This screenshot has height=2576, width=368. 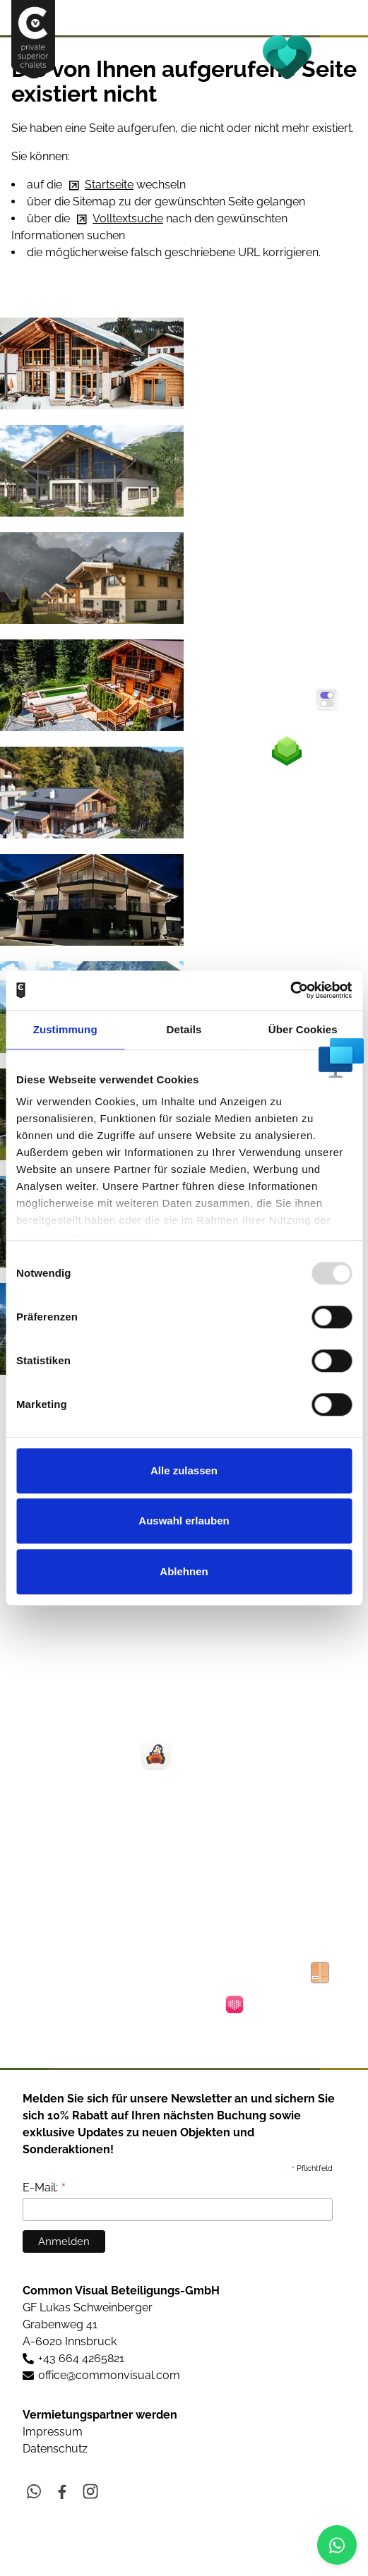 What do you see at coordinates (155, 1754) in the screenshot?
I see `launch supertuxkart racing game` at bounding box center [155, 1754].